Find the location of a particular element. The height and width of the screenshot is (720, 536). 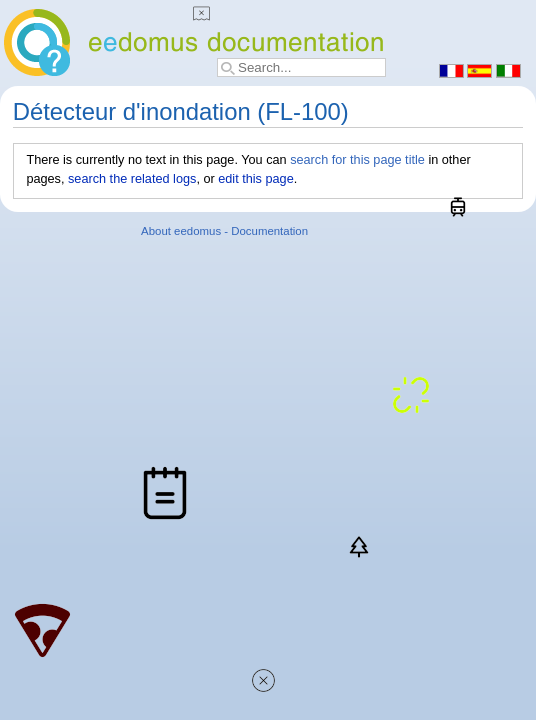

cancel or void a receipt is located at coordinates (201, 13).